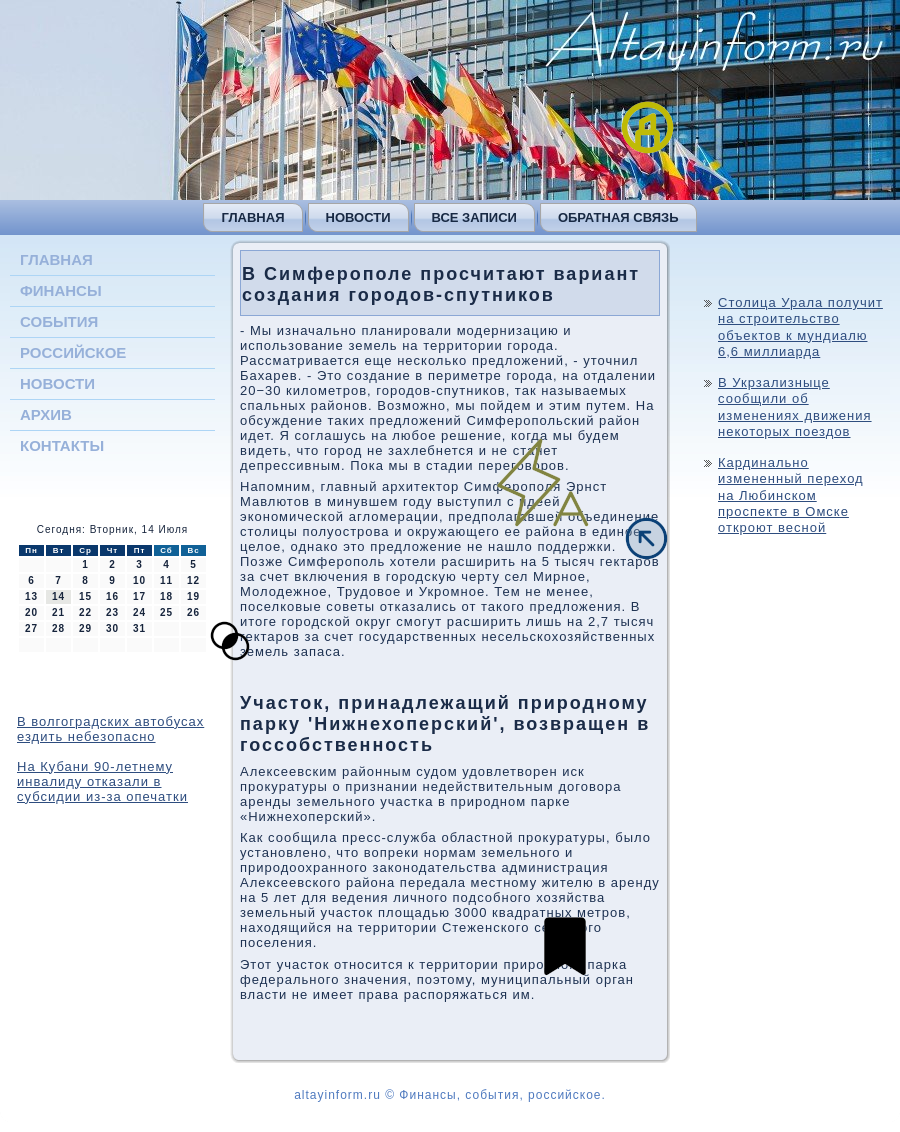 The image size is (900, 1132). Describe the element at coordinates (646, 538) in the screenshot. I see `navigate back to previous screen` at that location.